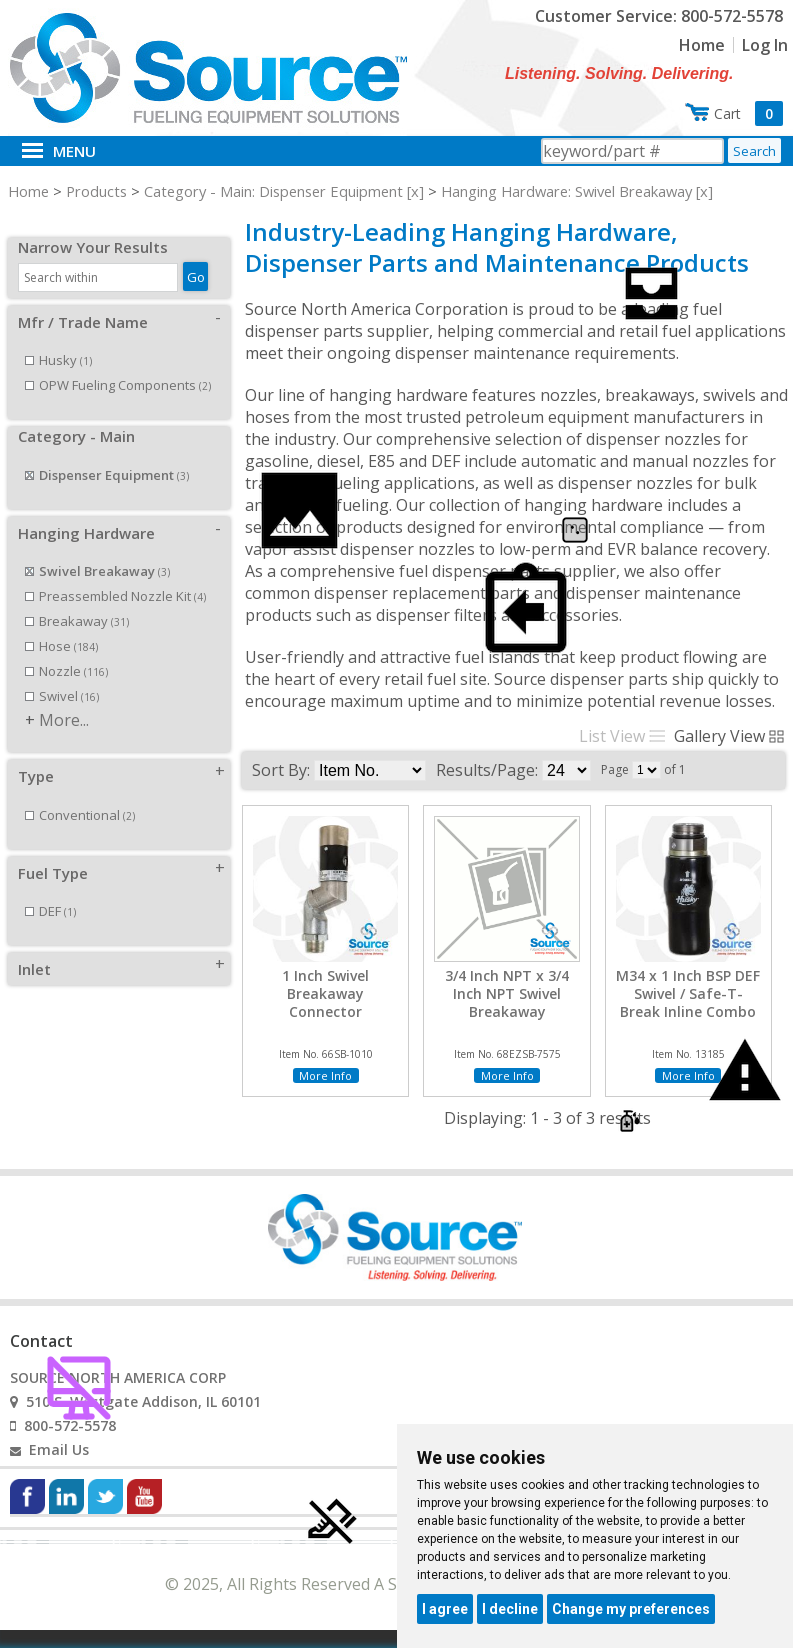  What do you see at coordinates (299, 510) in the screenshot?
I see `insert an image into a document or post` at bounding box center [299, 510].